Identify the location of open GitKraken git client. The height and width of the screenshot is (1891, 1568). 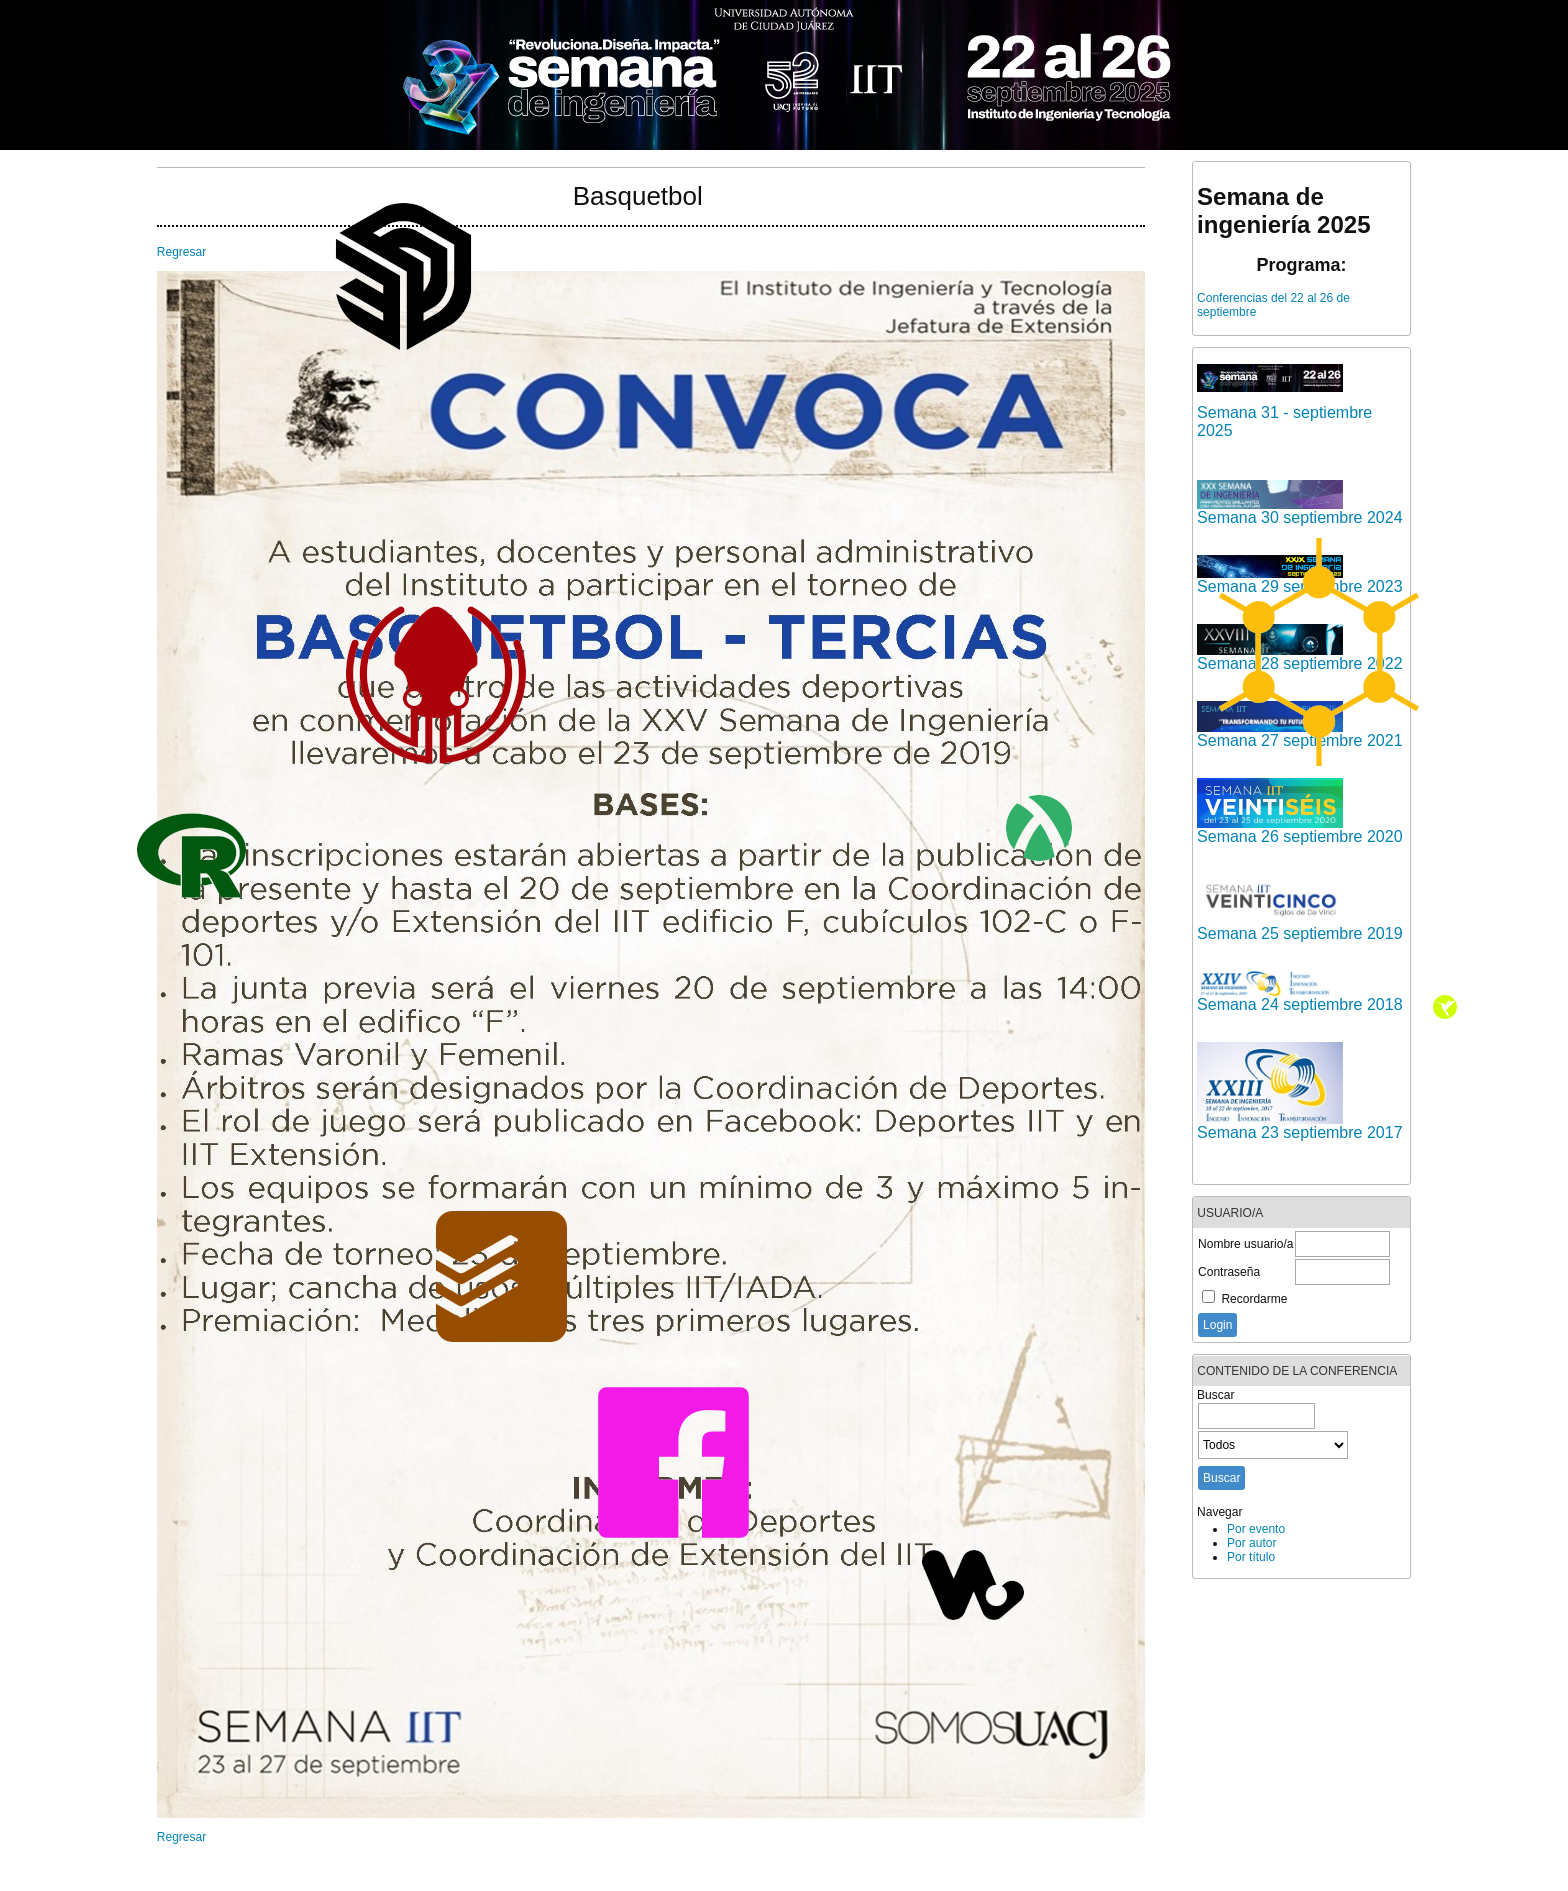
(436, 685).